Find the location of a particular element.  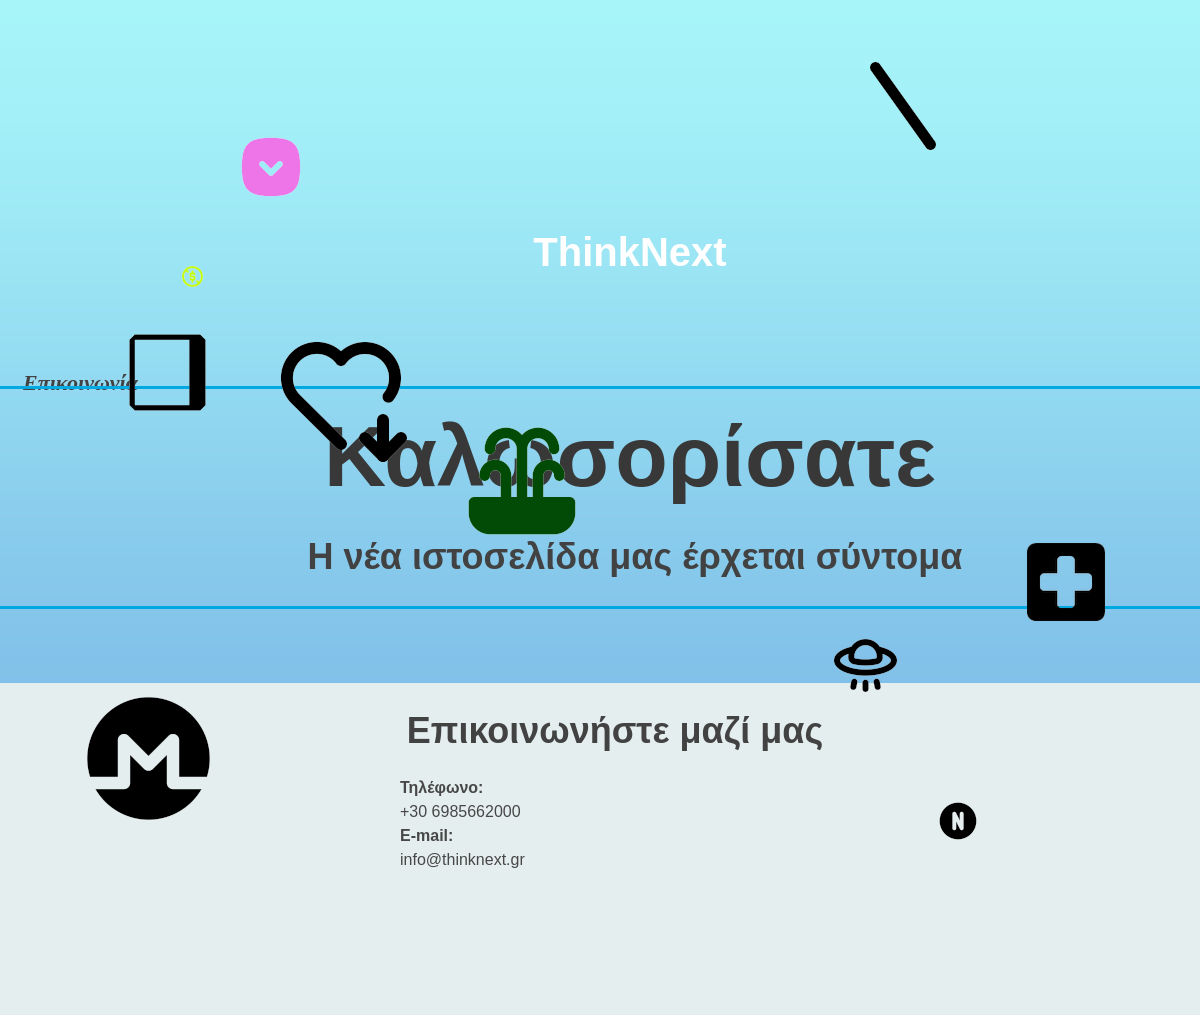

indicates a north direction or compass point is located at coordinates (958, 821).